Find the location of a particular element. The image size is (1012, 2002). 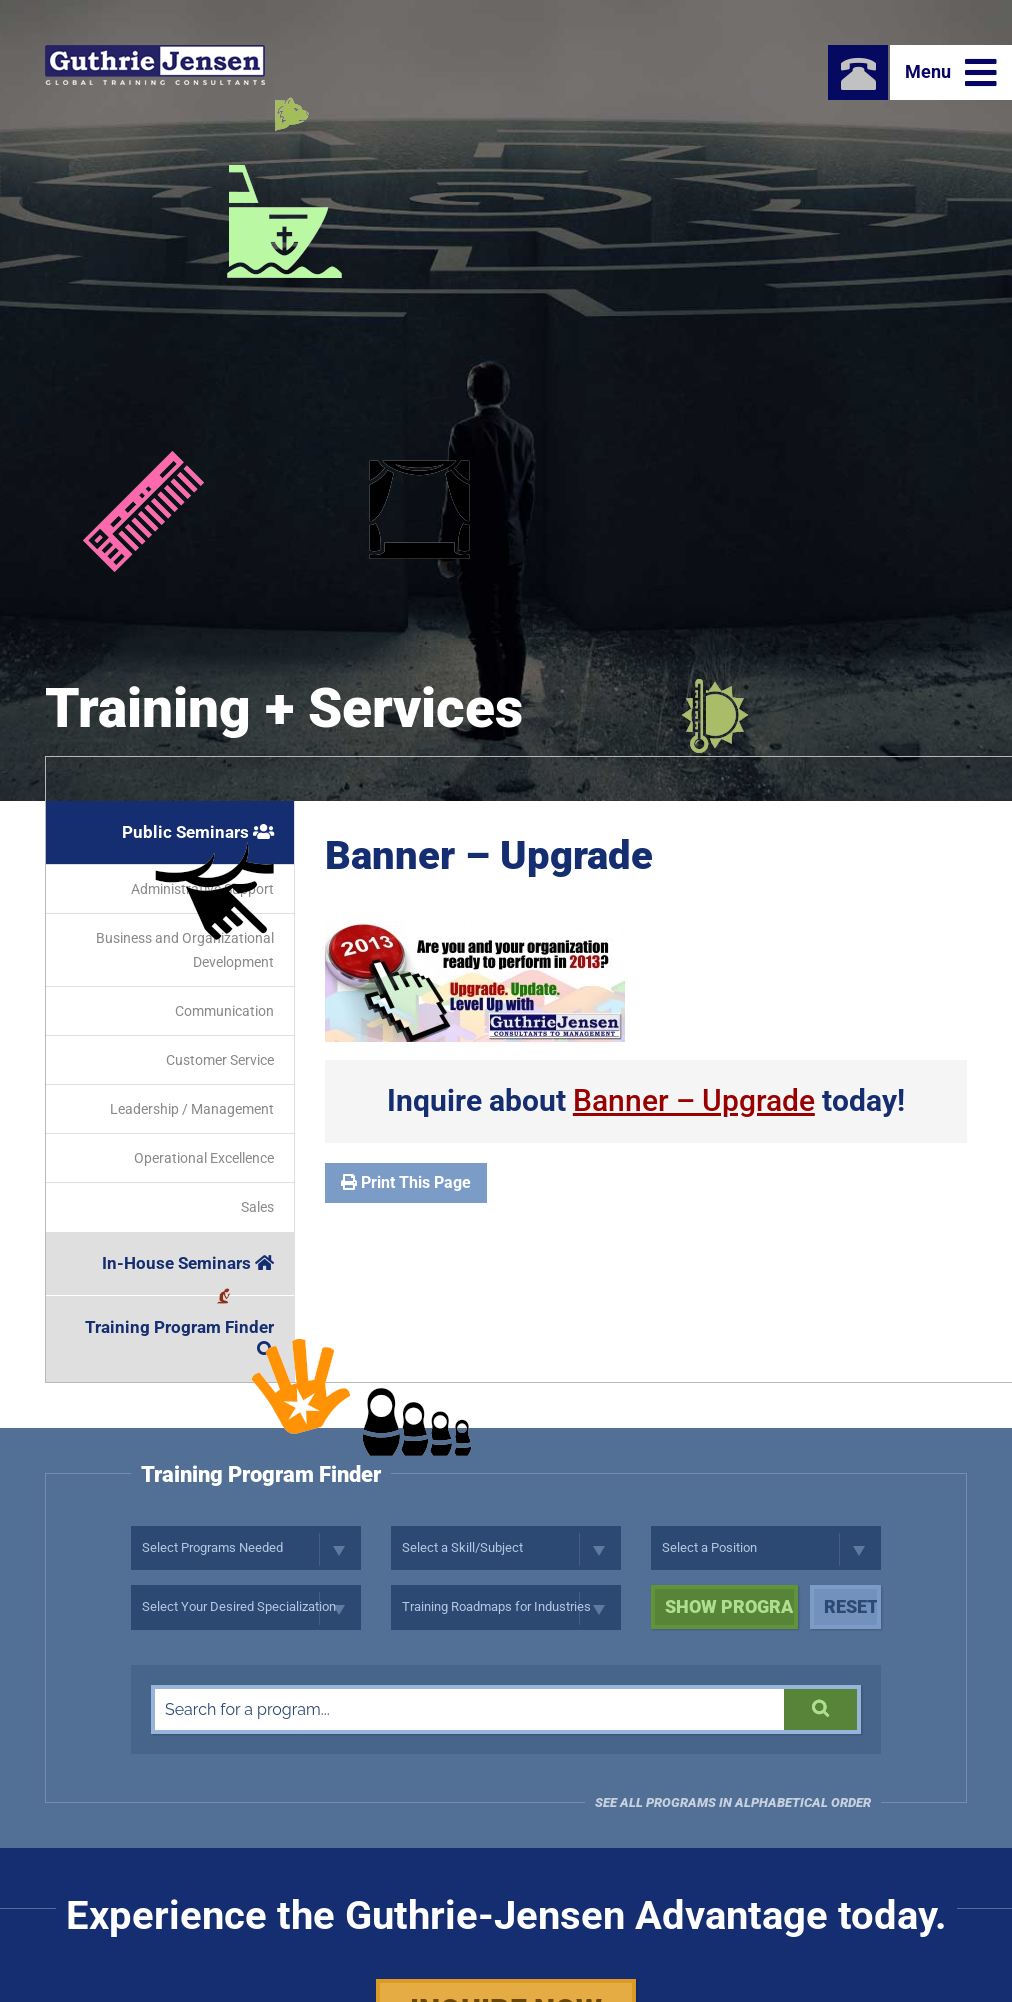

activate a divine power or special ability is located at coordinates (215, 900).